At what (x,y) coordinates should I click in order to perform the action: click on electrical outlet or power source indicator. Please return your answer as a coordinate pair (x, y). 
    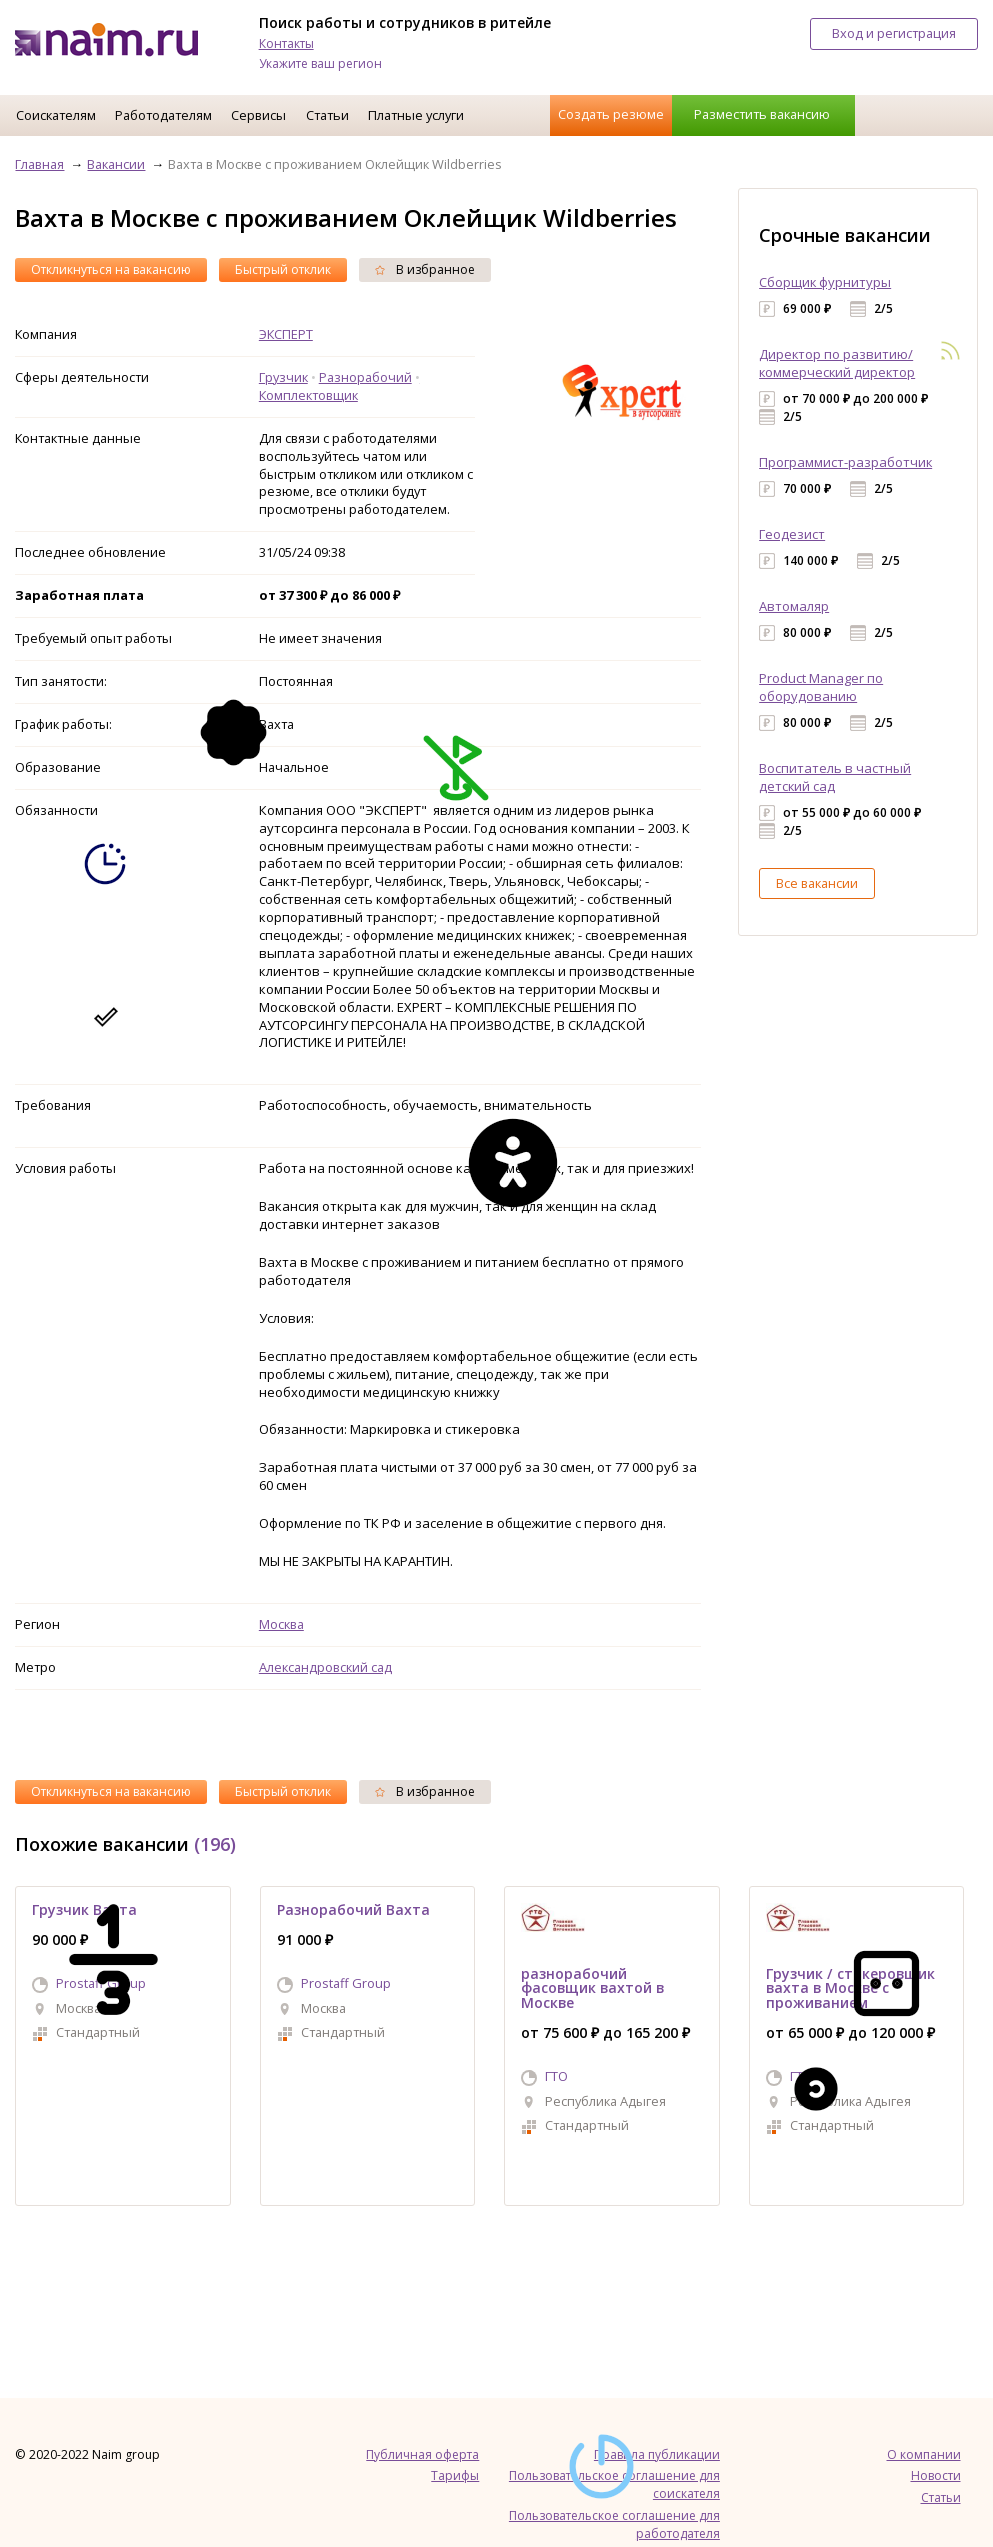
    Looking at the image, I should click on (886, 1983).